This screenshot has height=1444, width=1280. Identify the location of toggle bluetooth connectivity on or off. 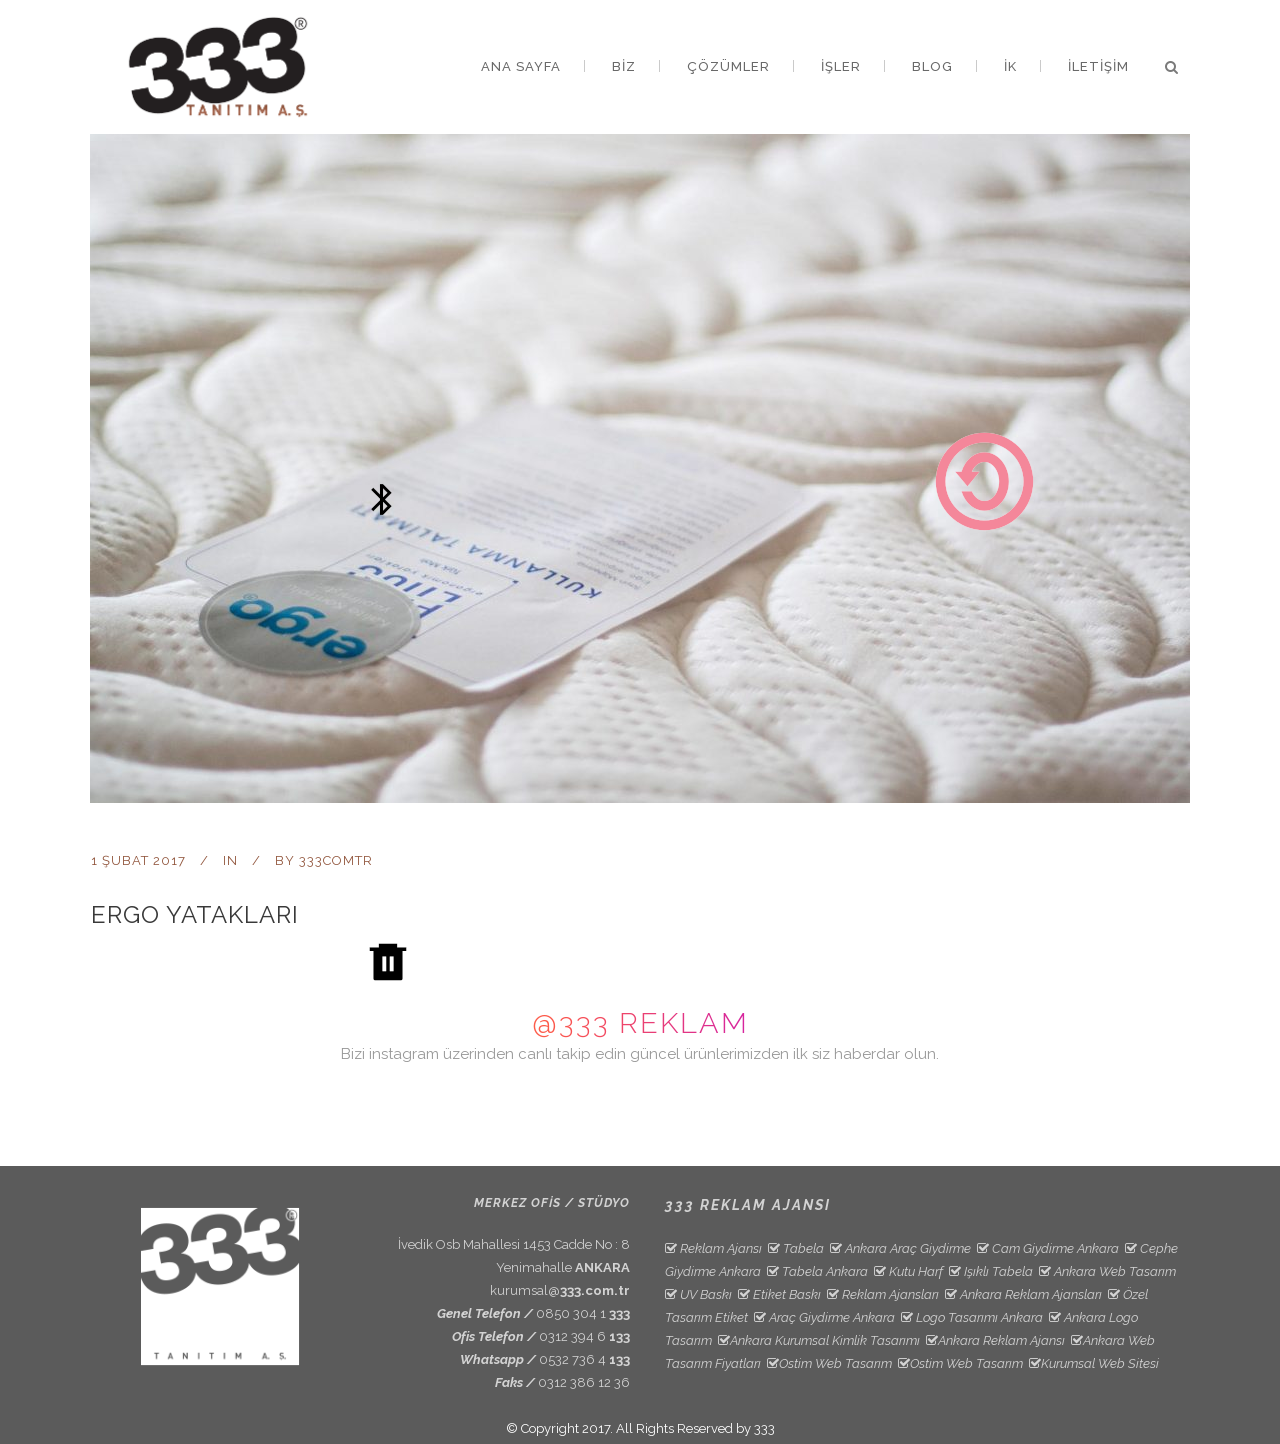
(381, 499).